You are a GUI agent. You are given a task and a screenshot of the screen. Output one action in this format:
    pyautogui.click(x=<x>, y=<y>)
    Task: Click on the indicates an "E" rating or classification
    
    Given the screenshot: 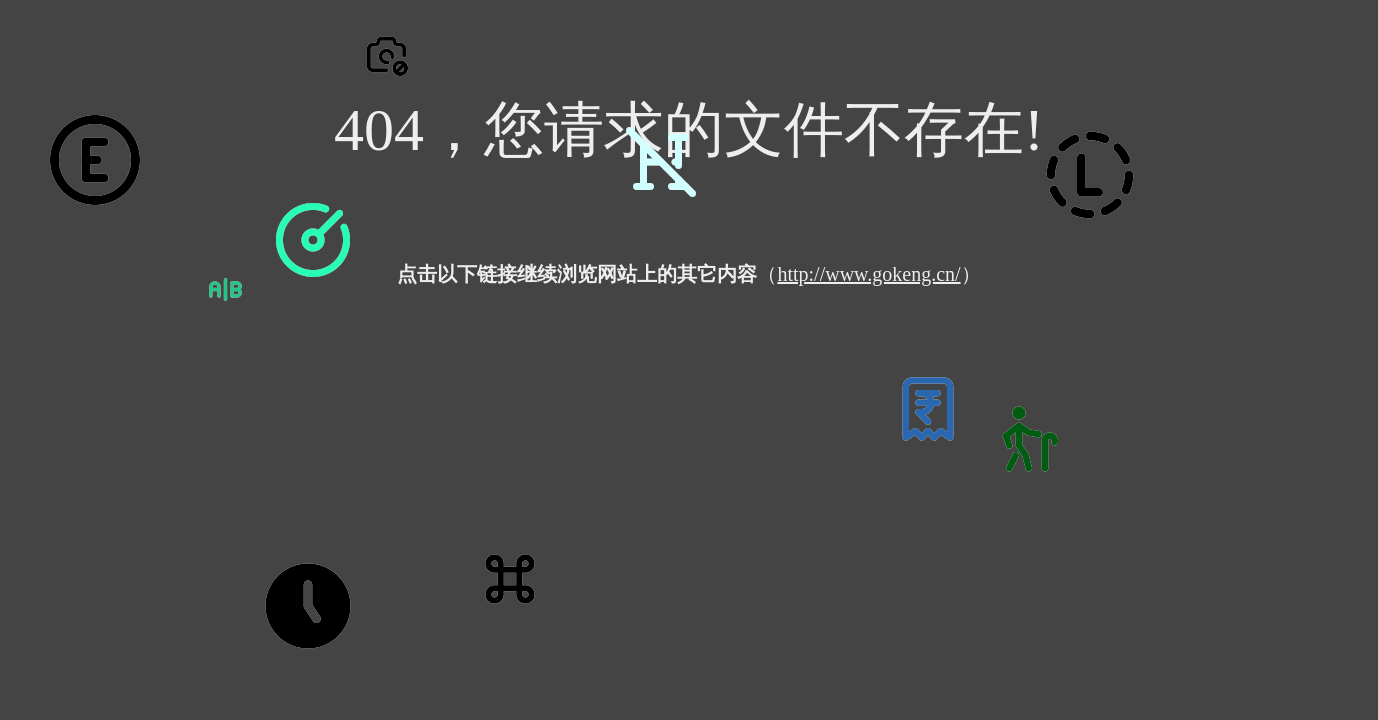 What is the action you would take?
    pyautogui.click(x=95, y=160)
    